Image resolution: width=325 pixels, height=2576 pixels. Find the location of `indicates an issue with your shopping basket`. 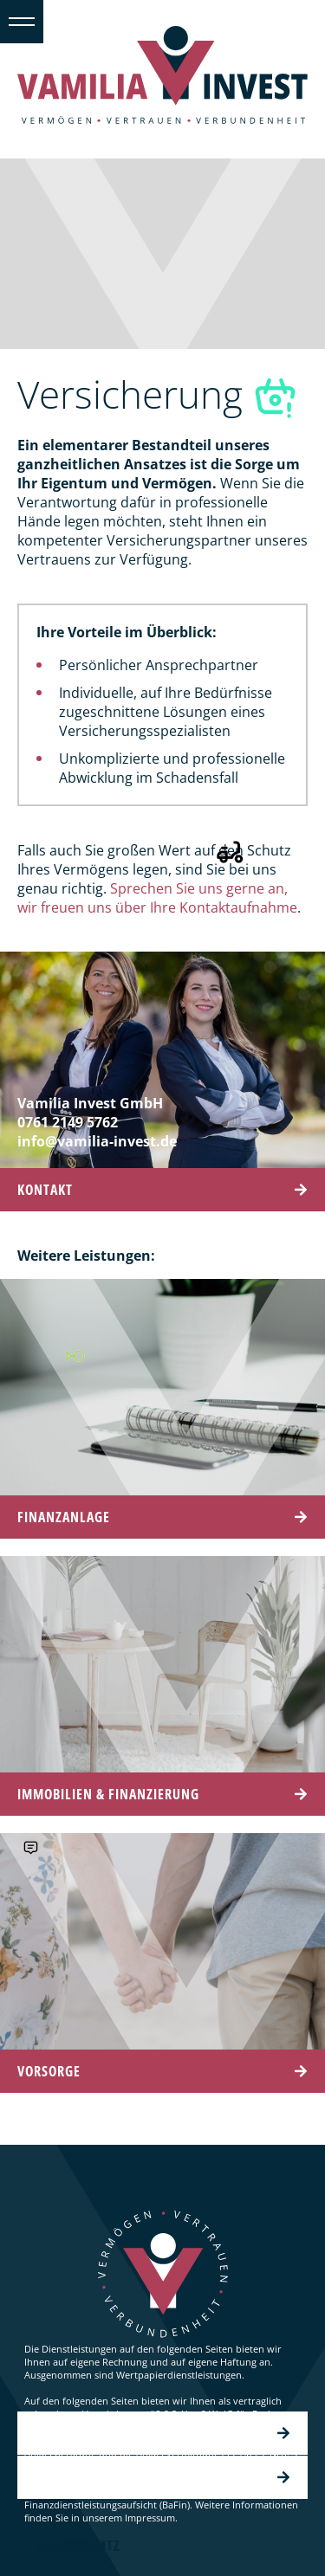

indicates an issue with your shopping basket is located at coordinates (275, 396).